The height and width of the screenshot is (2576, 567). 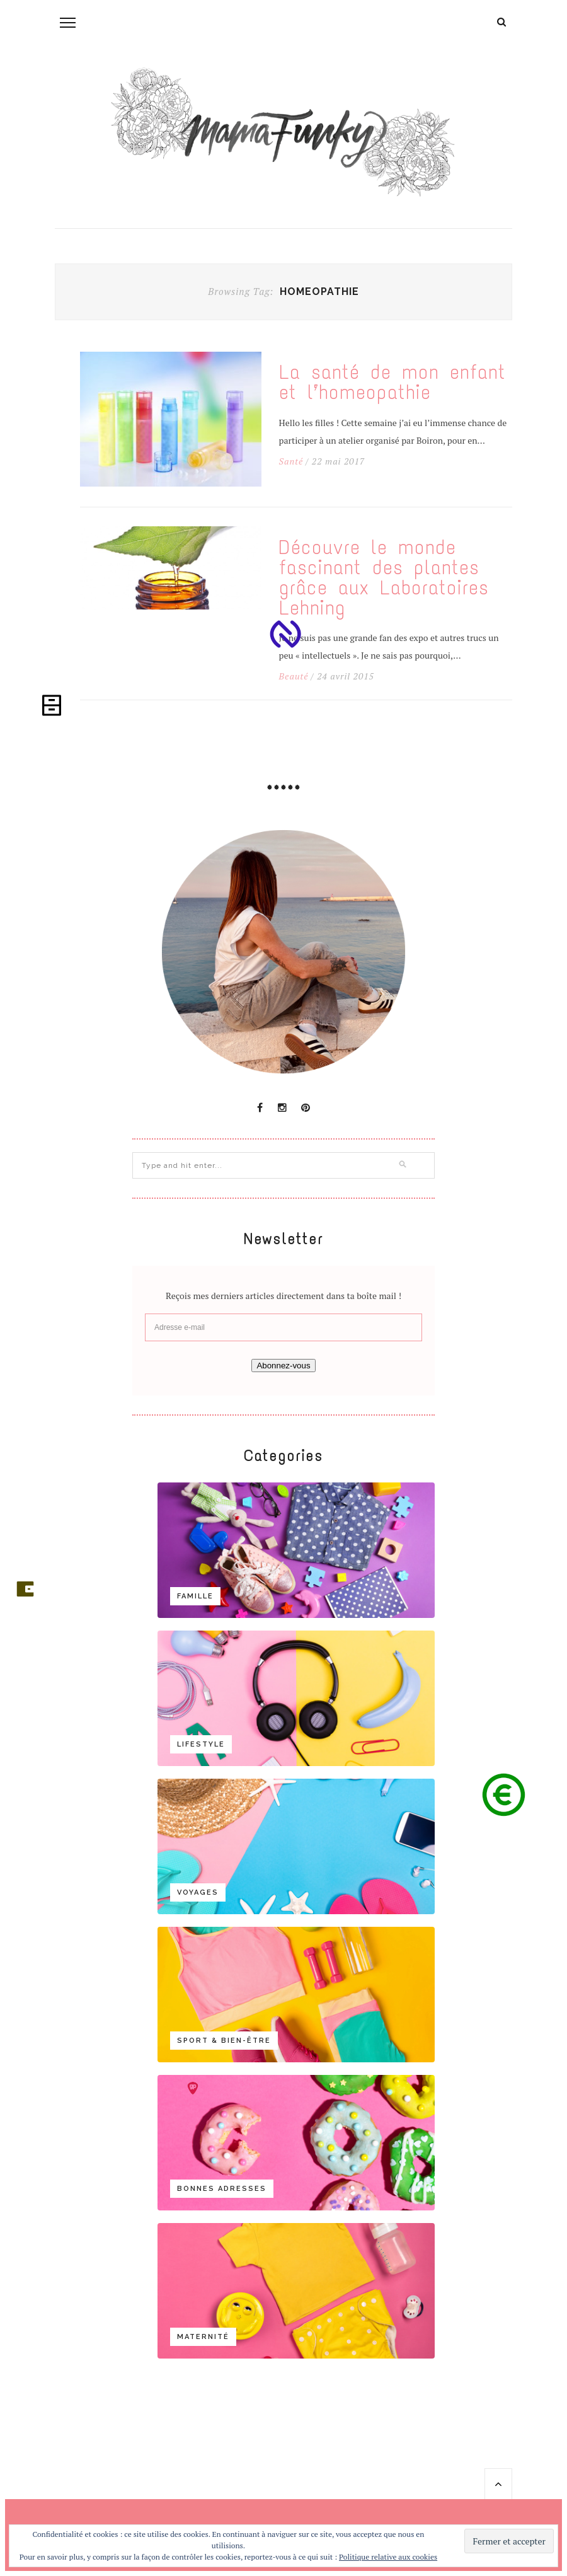 I want to click on open guitar pro application, so click(x=193, y=2088).